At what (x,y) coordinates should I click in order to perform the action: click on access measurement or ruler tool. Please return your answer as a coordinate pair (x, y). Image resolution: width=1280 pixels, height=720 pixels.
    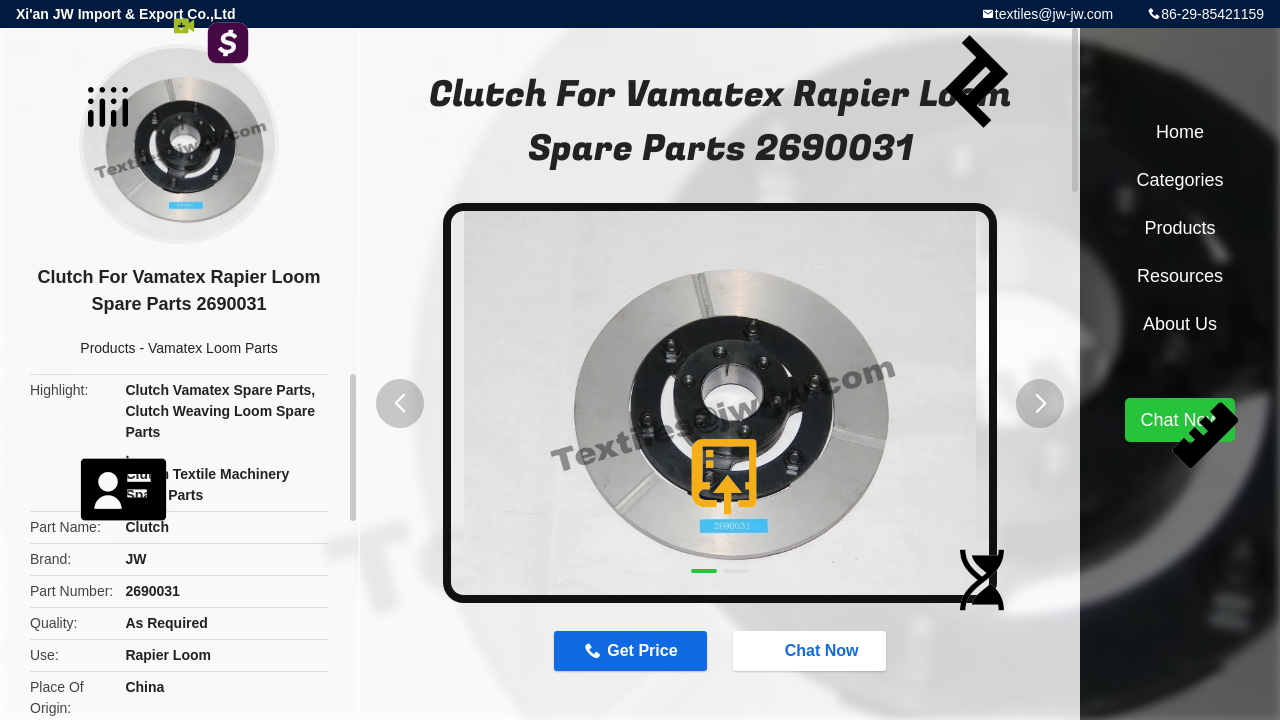
    Looking at the image, I should click on (1205, 433).